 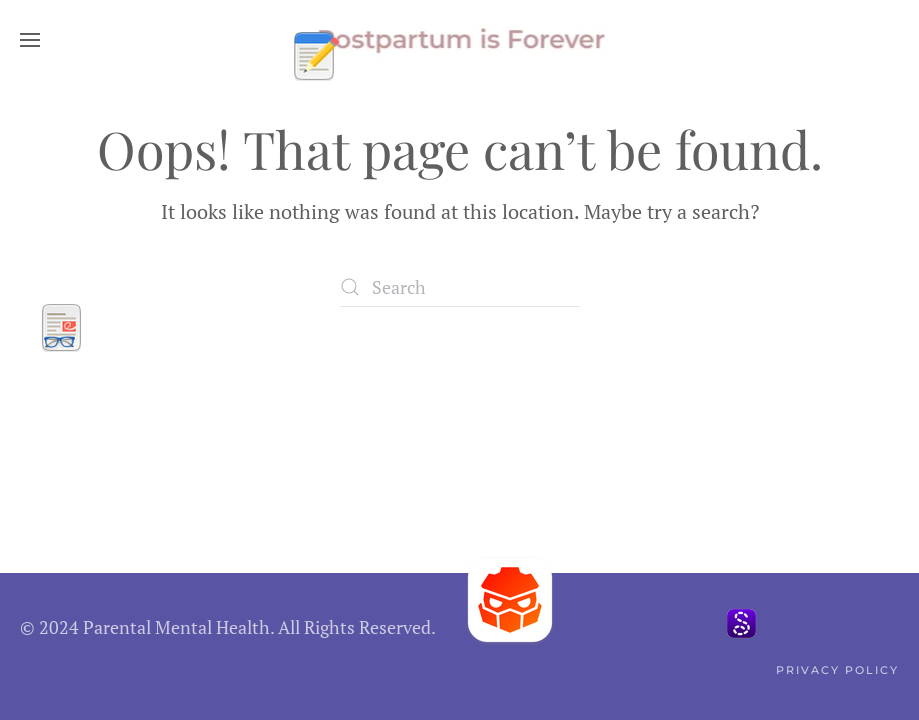 I want to click on open Seamly2D pattern drafting application, so click(x=741, y=623).